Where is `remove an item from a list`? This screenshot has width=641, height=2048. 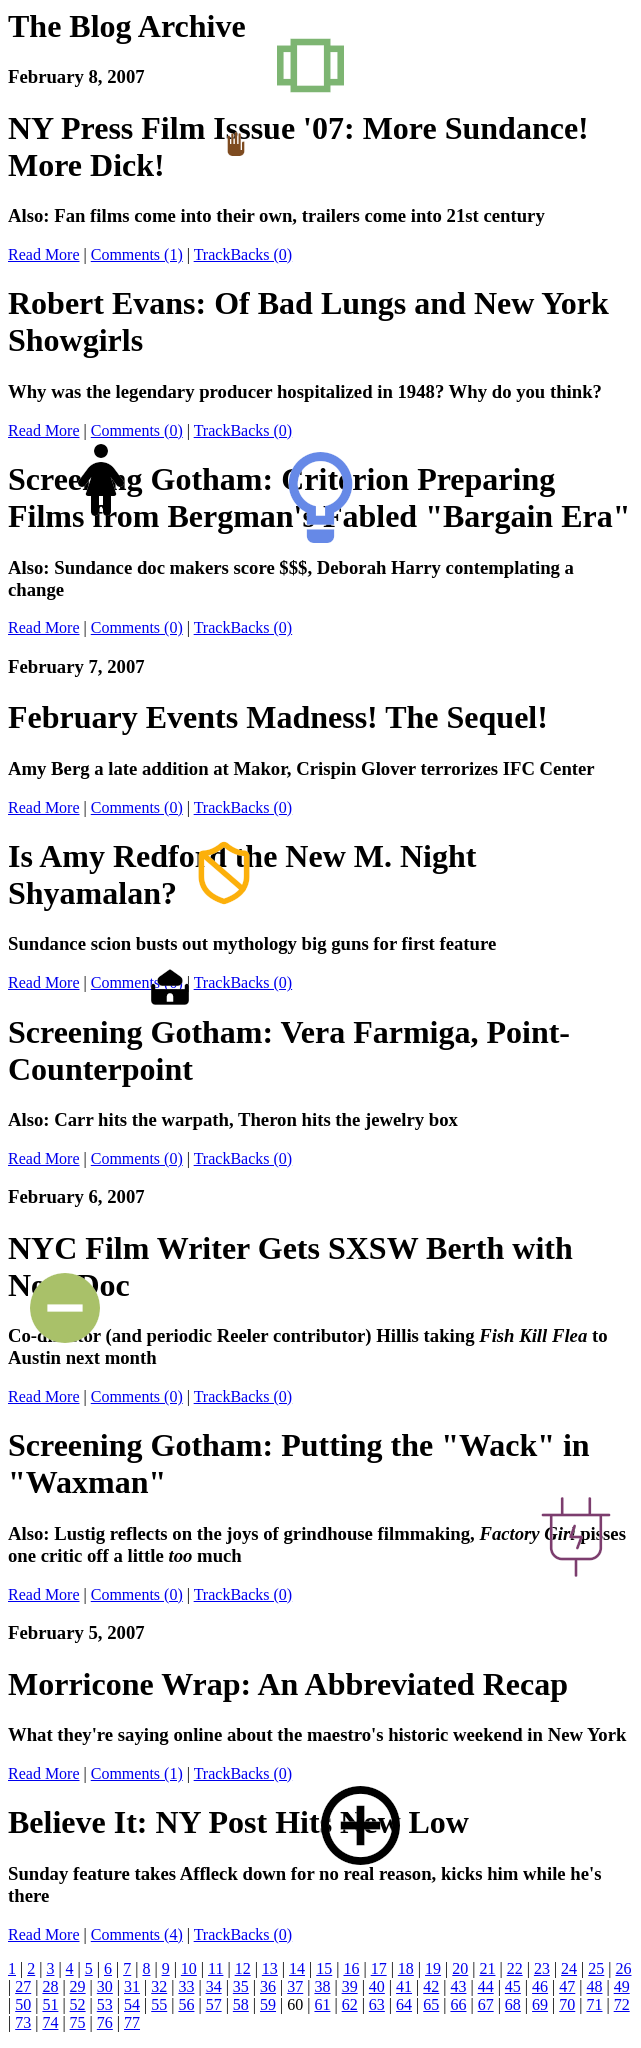 remove an item from a list is located at coordinates (65, 1308).